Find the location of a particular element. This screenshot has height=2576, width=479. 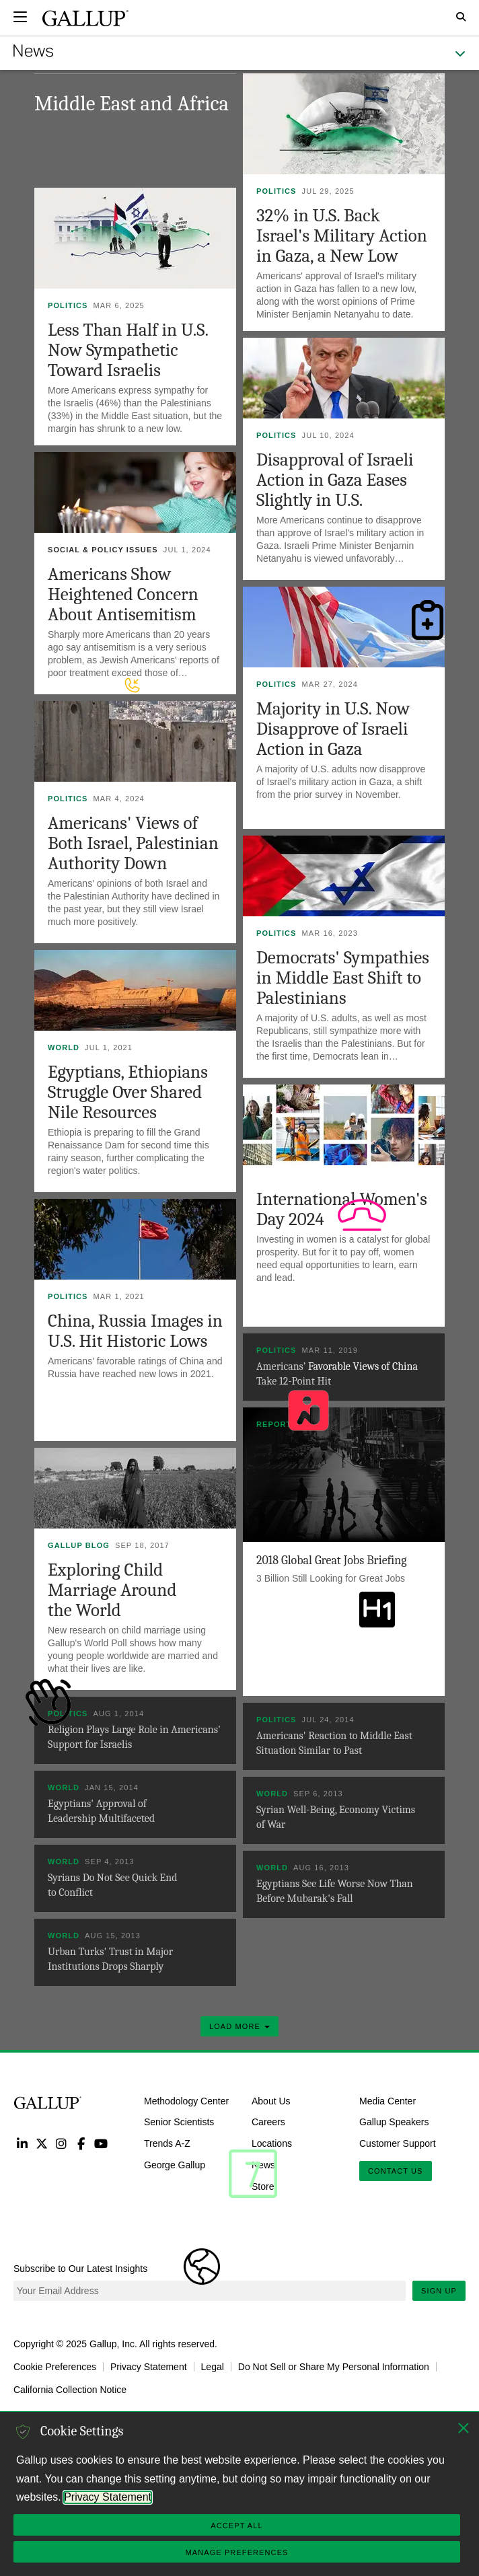

indicates a confined space or restricted area is located at coordinates (308, 1410).